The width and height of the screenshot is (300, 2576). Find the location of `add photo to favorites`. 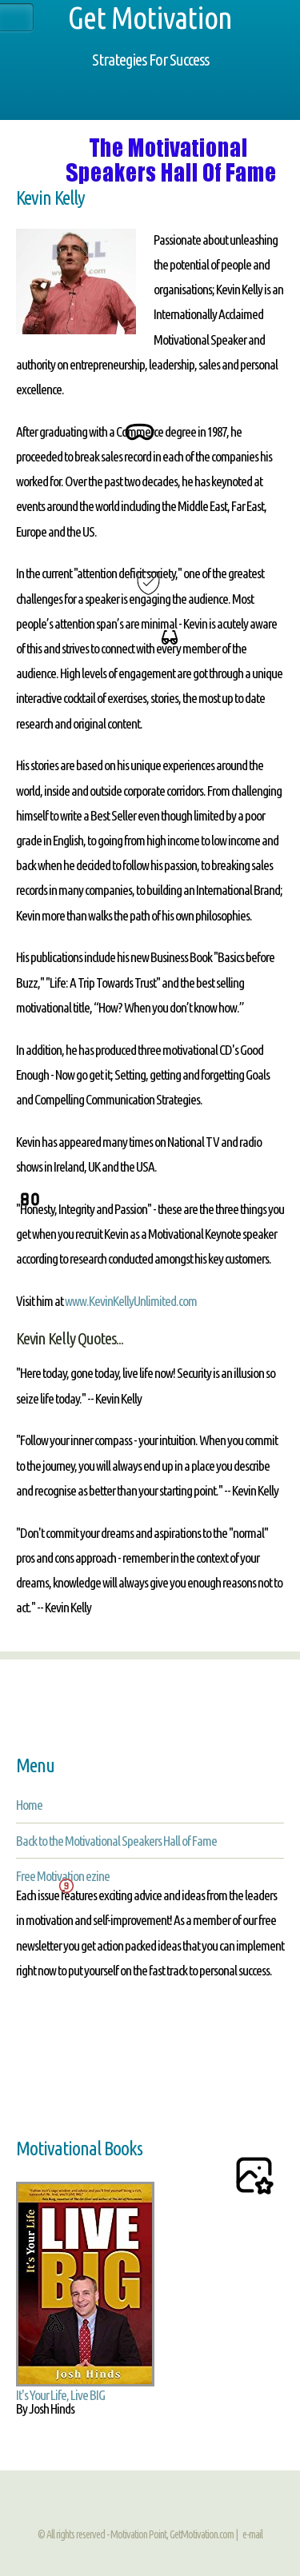

add photo to favorites is located at coordinates (254, 2175).